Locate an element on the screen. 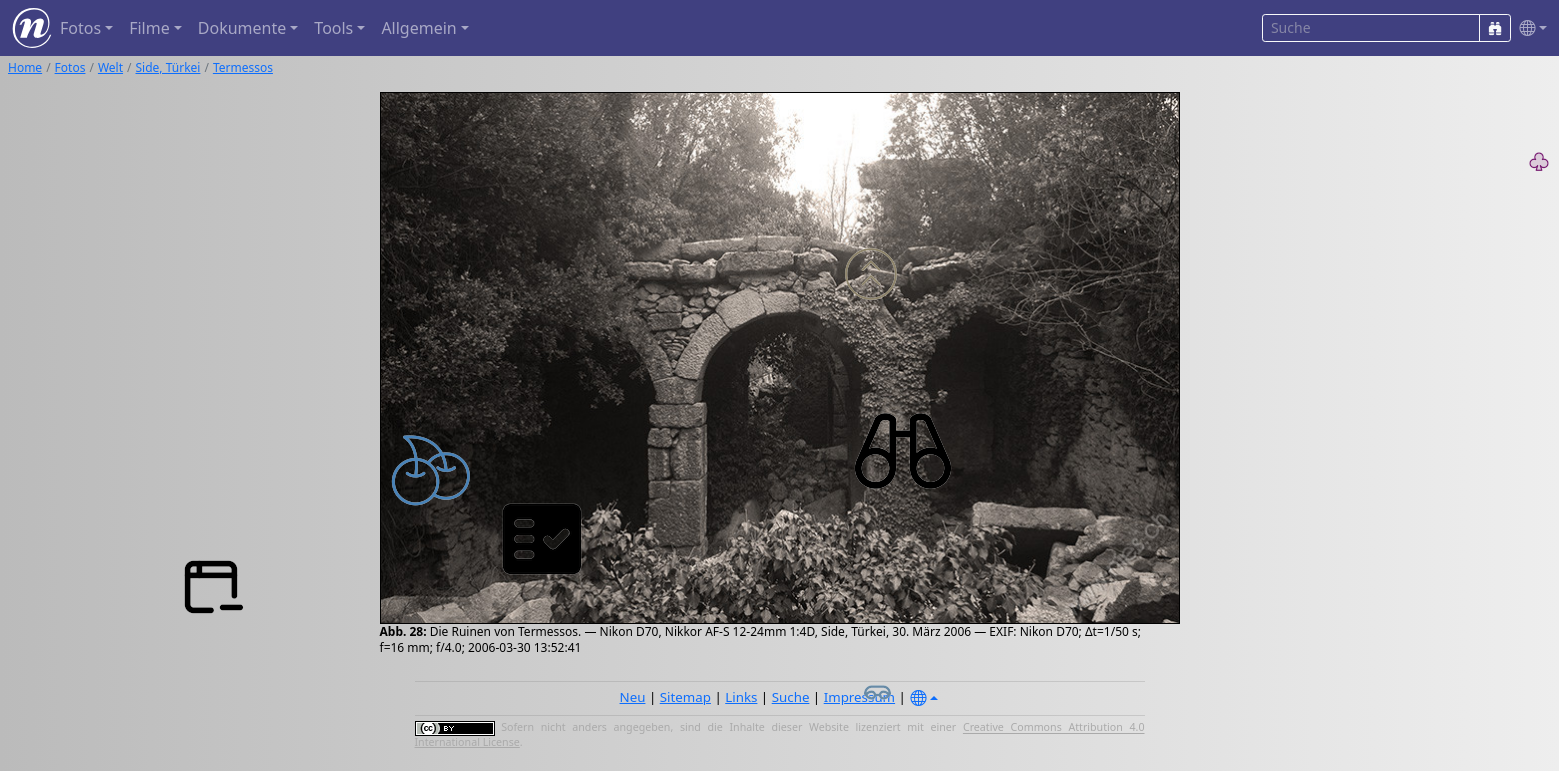 The height and width of the screenshot is (771, 1559). scroll to top of page is located at coordinates (871, 274).